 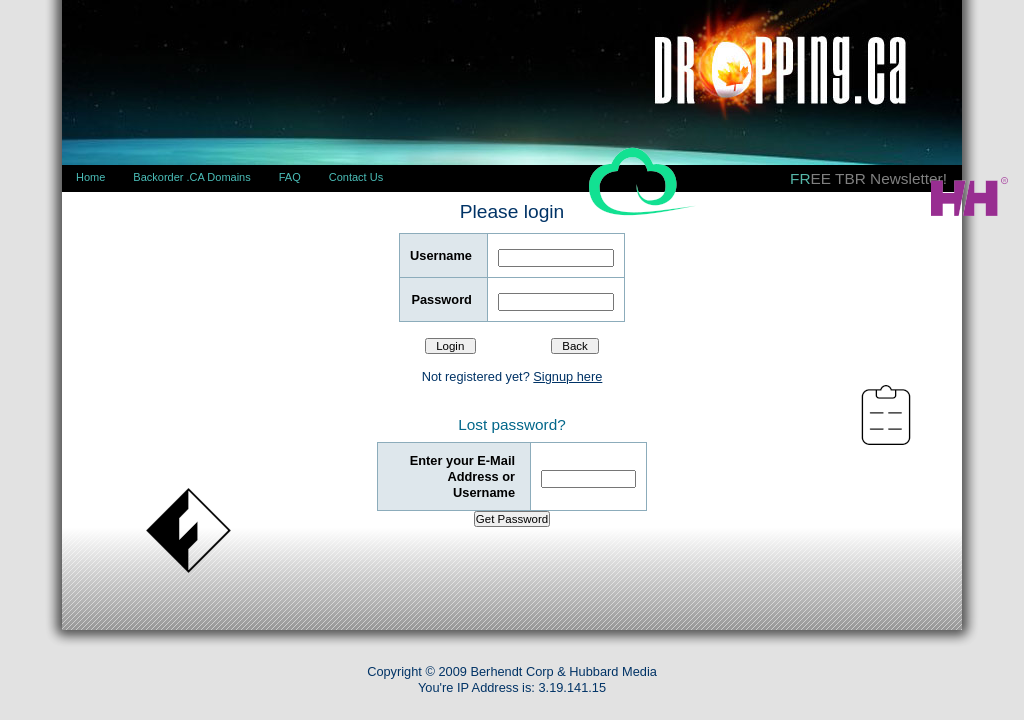 What do you see at coordinates (886, 415) in the screenshot?
I see `react hook form library logo` at bounding box center [886, 415].